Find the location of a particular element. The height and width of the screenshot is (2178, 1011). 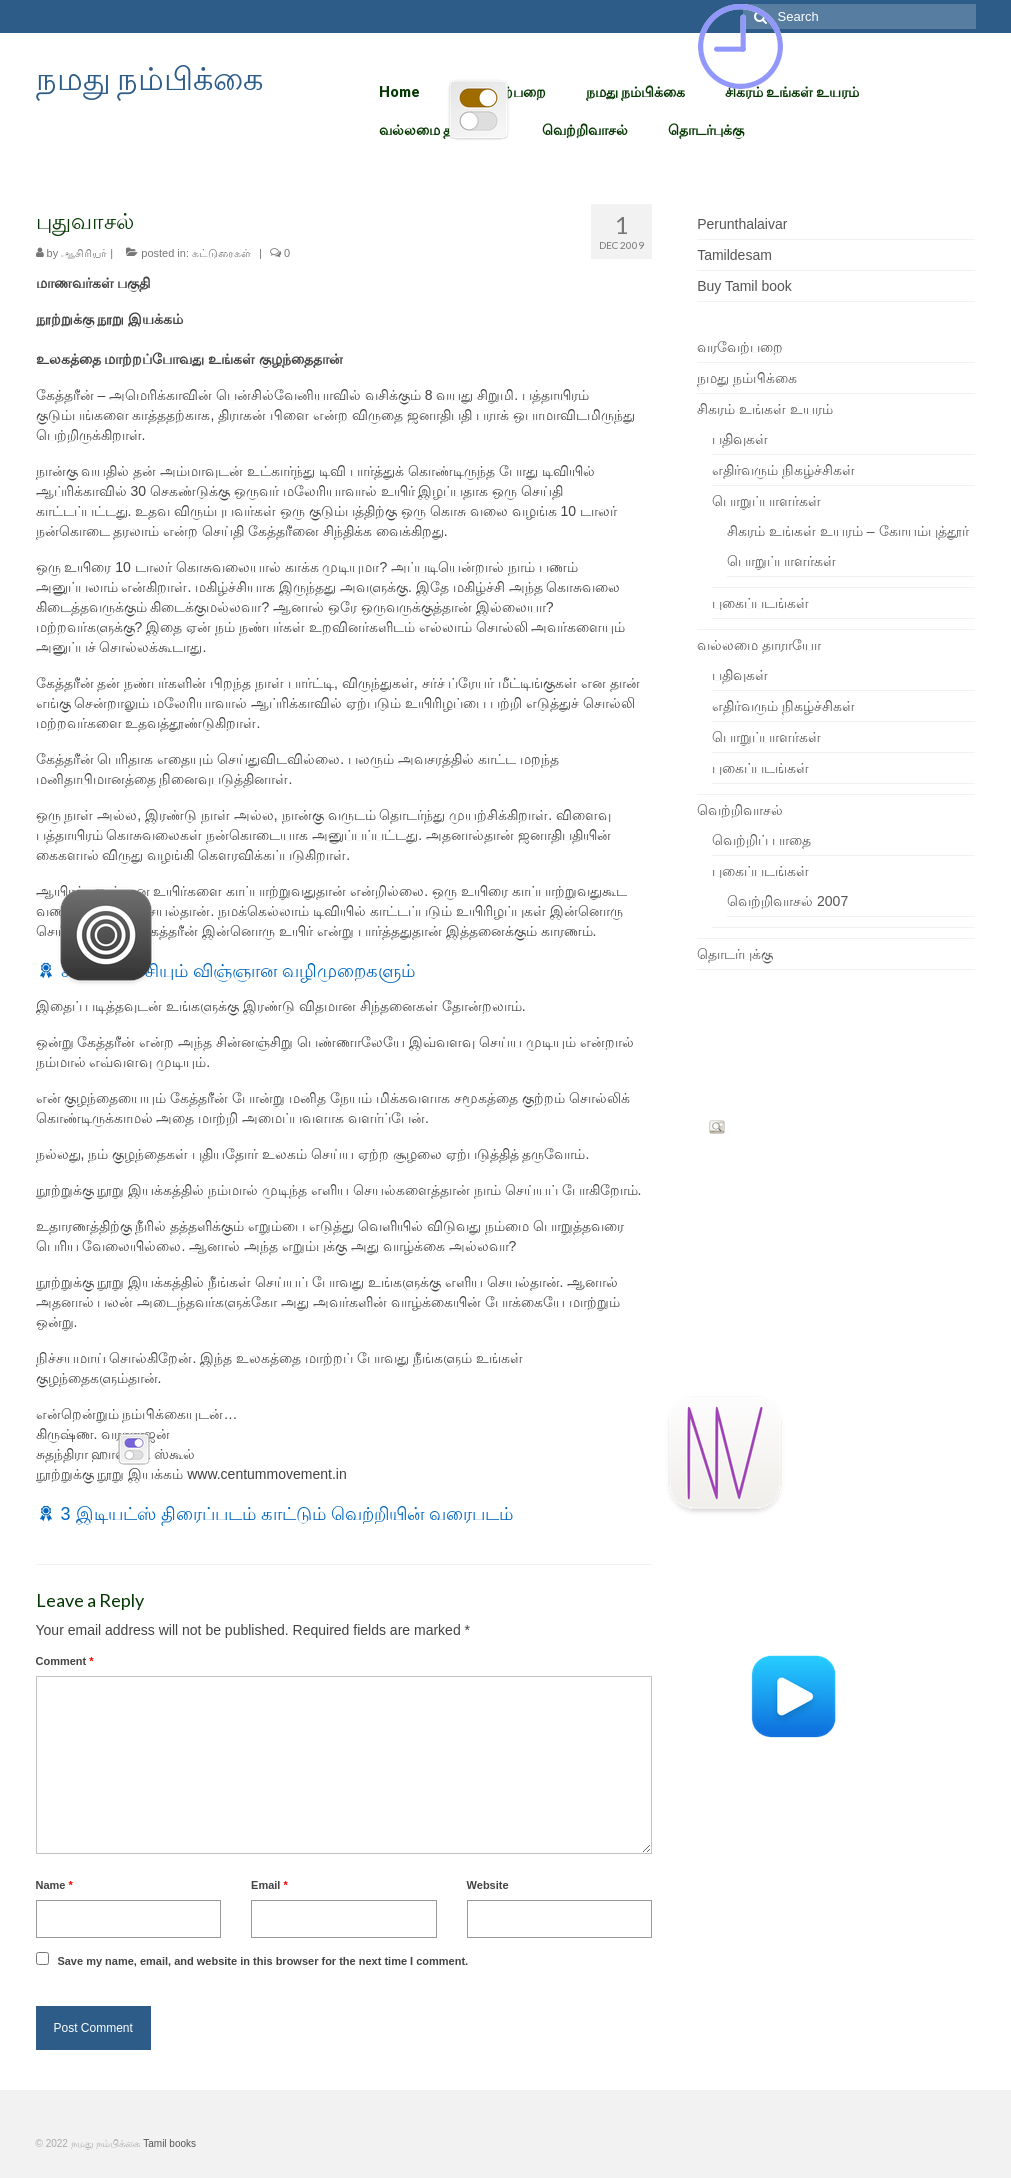

open zen browser app is located at coordinates (106, 935).